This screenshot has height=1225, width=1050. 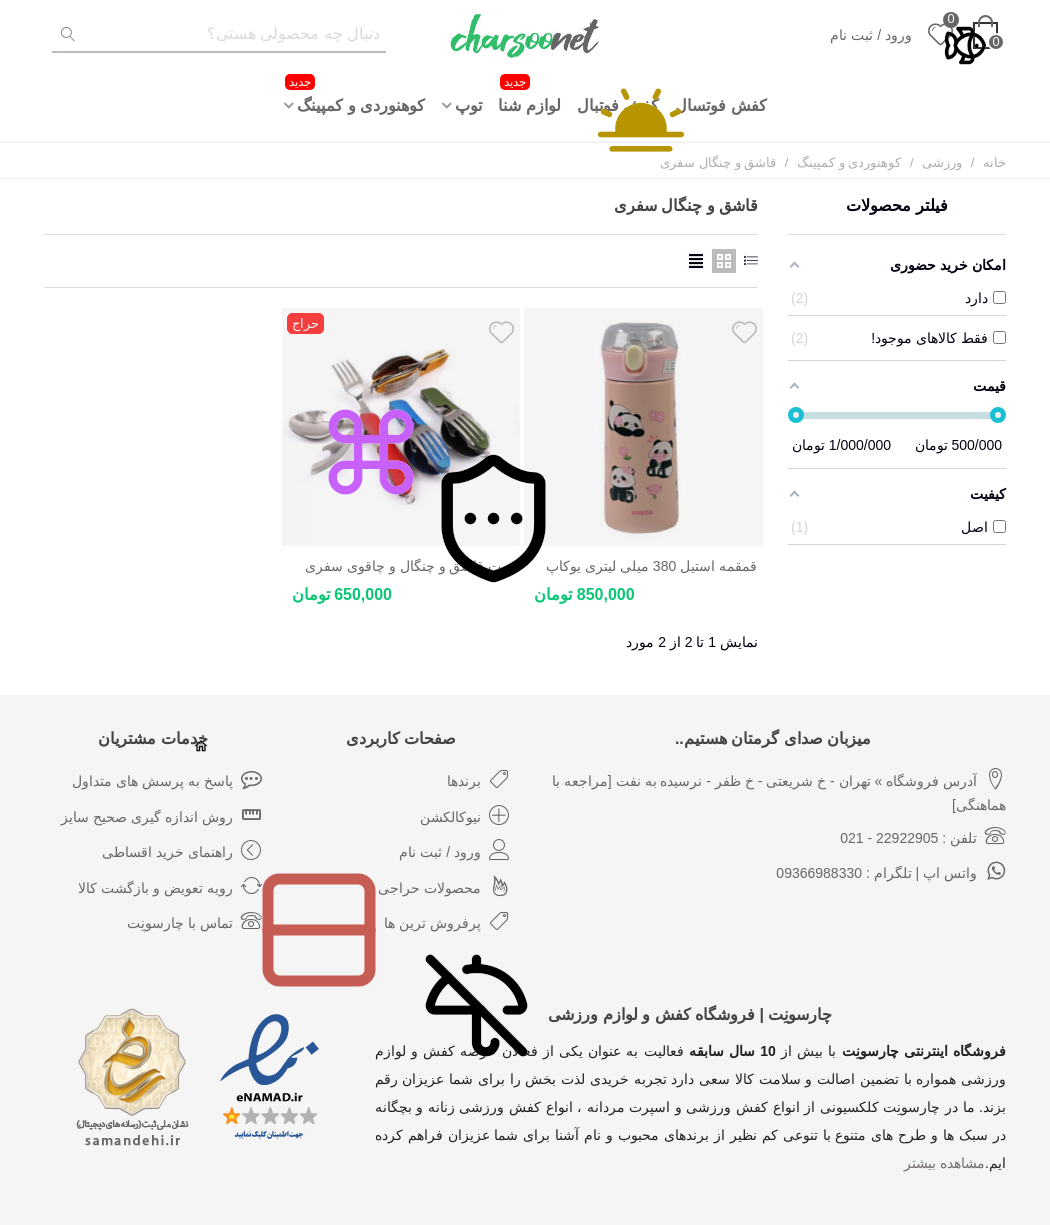 What do you see at coordinates (641, 123) in the screenshot?
I see `toggle sunrise/sunset display mode` at bounding box center [641, 123].